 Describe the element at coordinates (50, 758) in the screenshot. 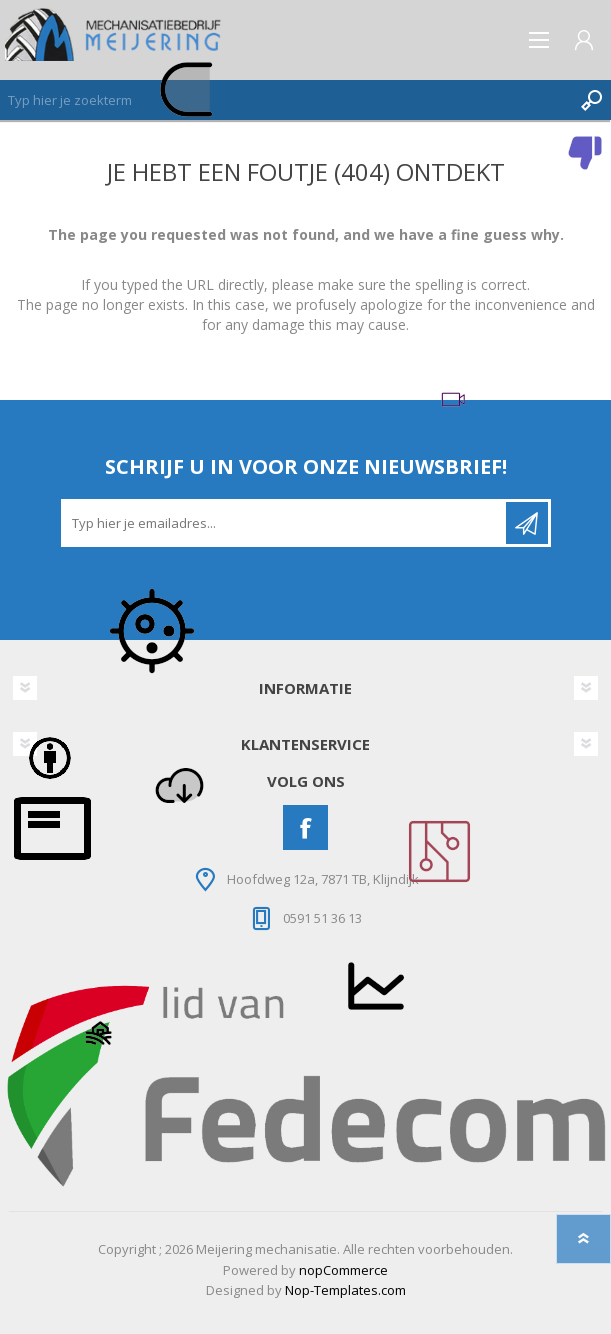

I see `view attribution or credit information` at that location.